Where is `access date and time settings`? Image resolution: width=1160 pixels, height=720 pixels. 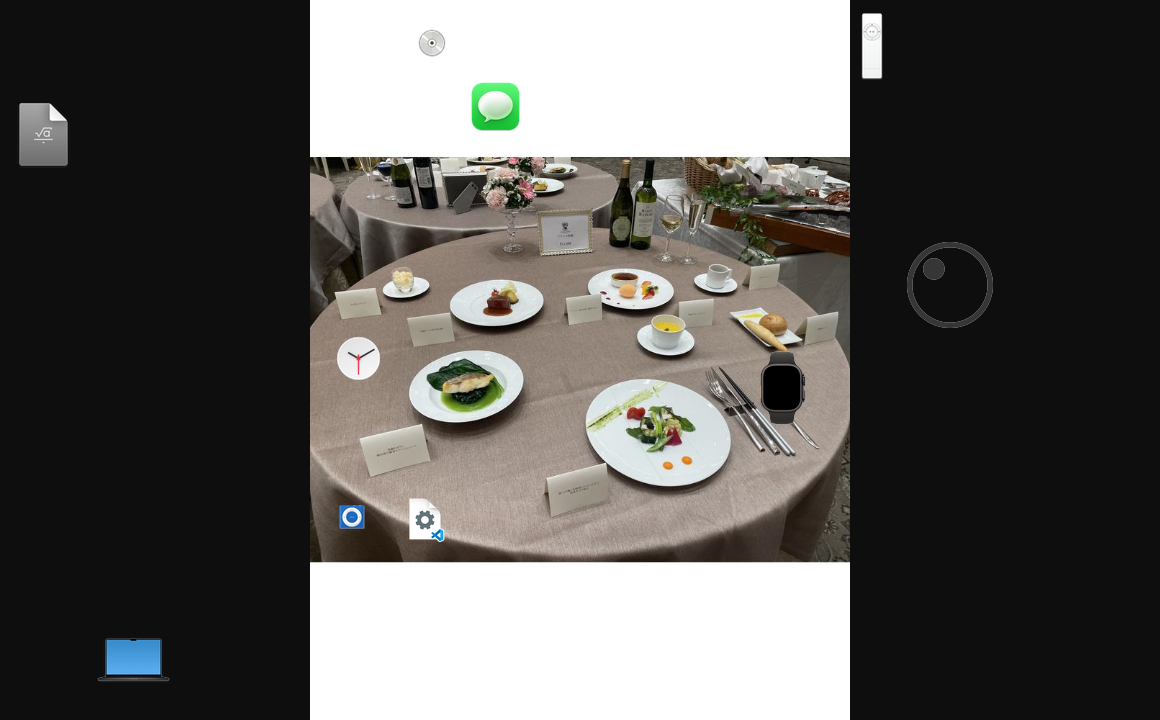
access date and time settings is located at coordinates (358, 358).